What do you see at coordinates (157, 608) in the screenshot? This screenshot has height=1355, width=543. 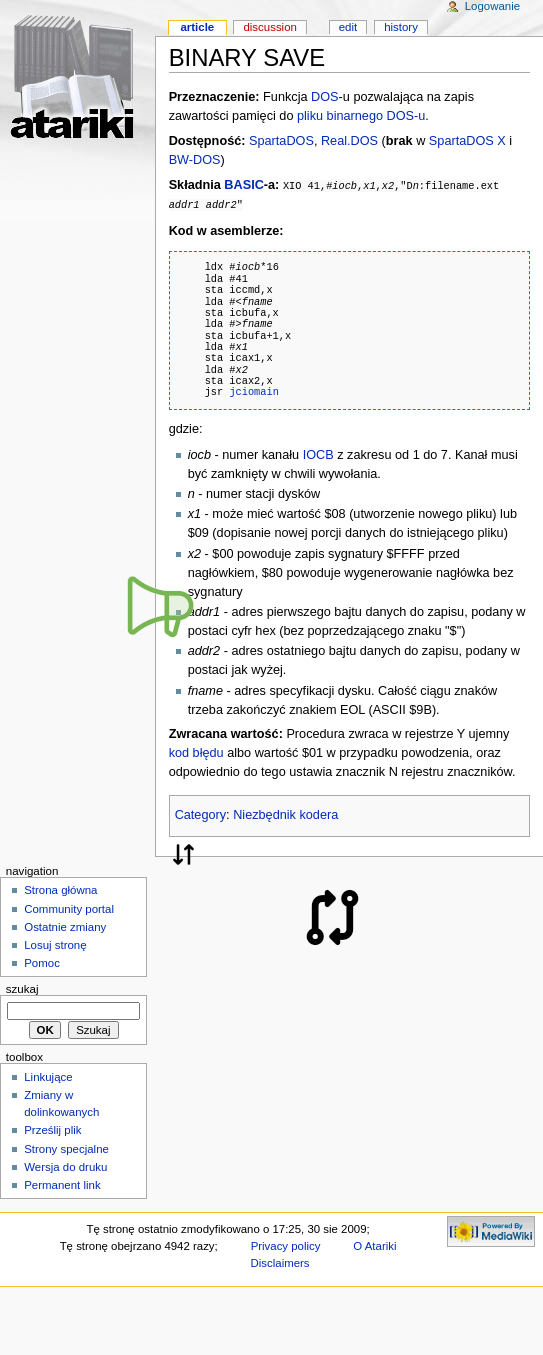 I see `make an announcement` at bounding box center [157, 608].